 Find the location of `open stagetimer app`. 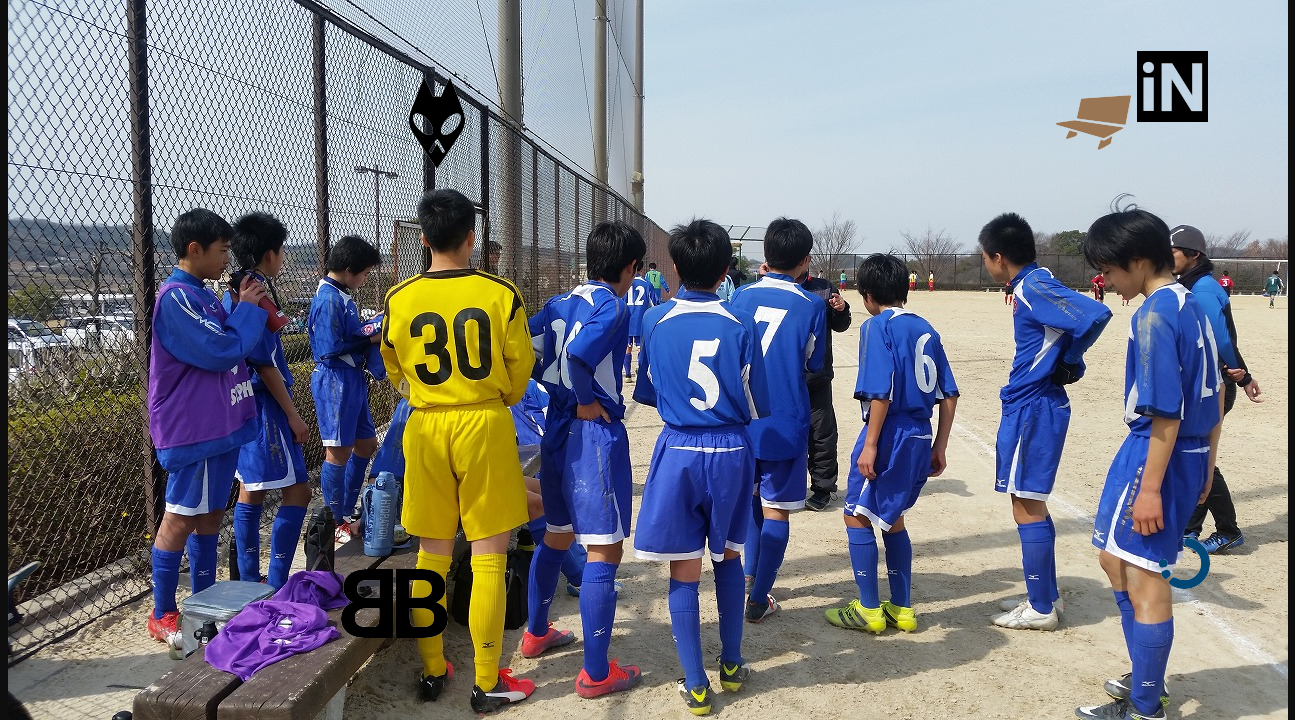

open stagetimer app is located at coordinates (1184, 563).